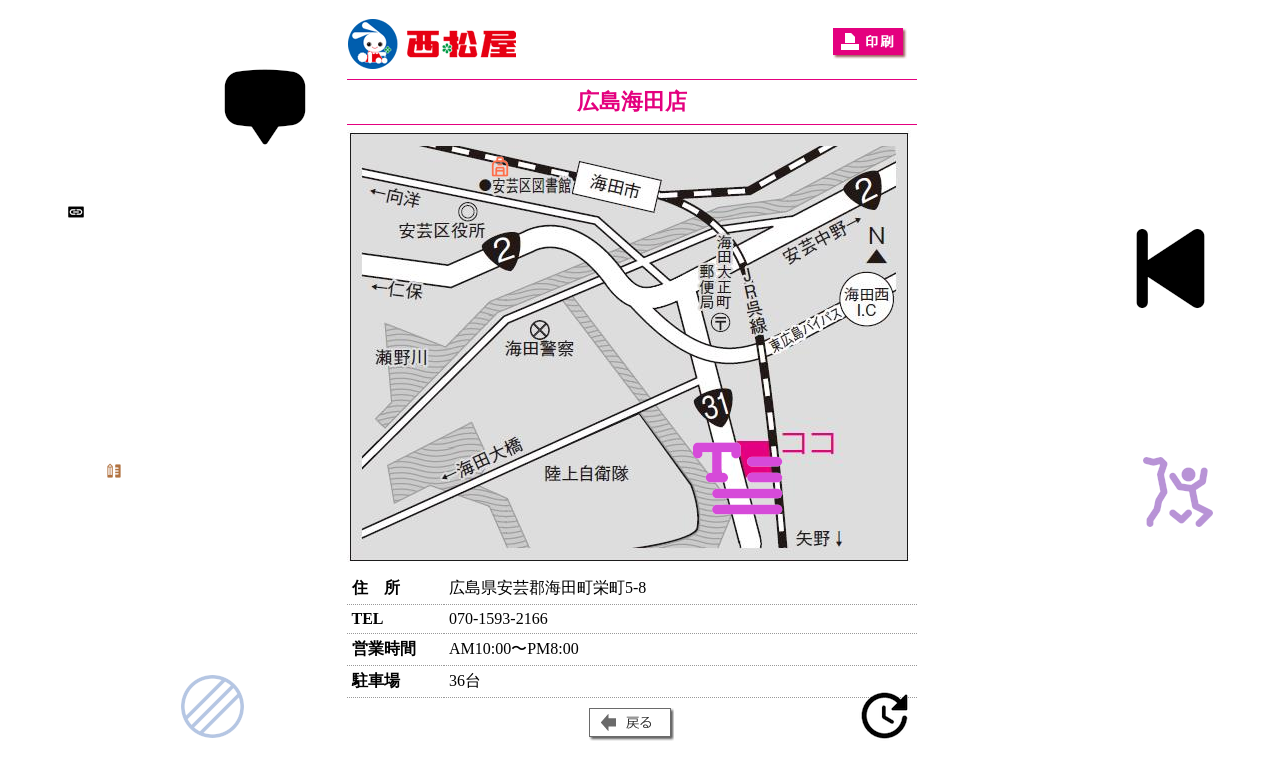 Image resolution: width=1263 pixels, height=759 pixels. What do you see at coordinates (265, 107) in the screenshot?
I see `open chat or messaging` at bounding box center [265, 107].